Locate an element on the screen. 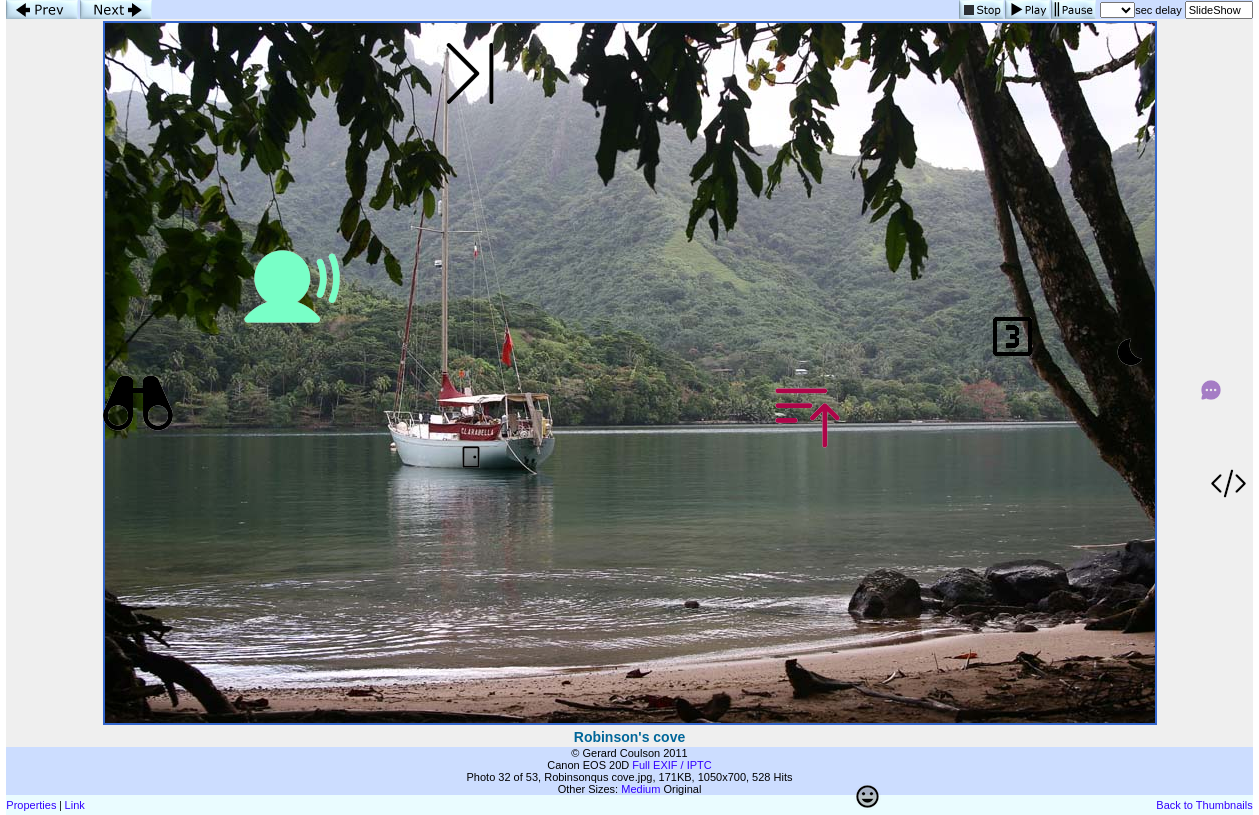 This screenshot has height=815, width=1259. enable bedtime or sleep mode is located at coordinates (1131, 352).